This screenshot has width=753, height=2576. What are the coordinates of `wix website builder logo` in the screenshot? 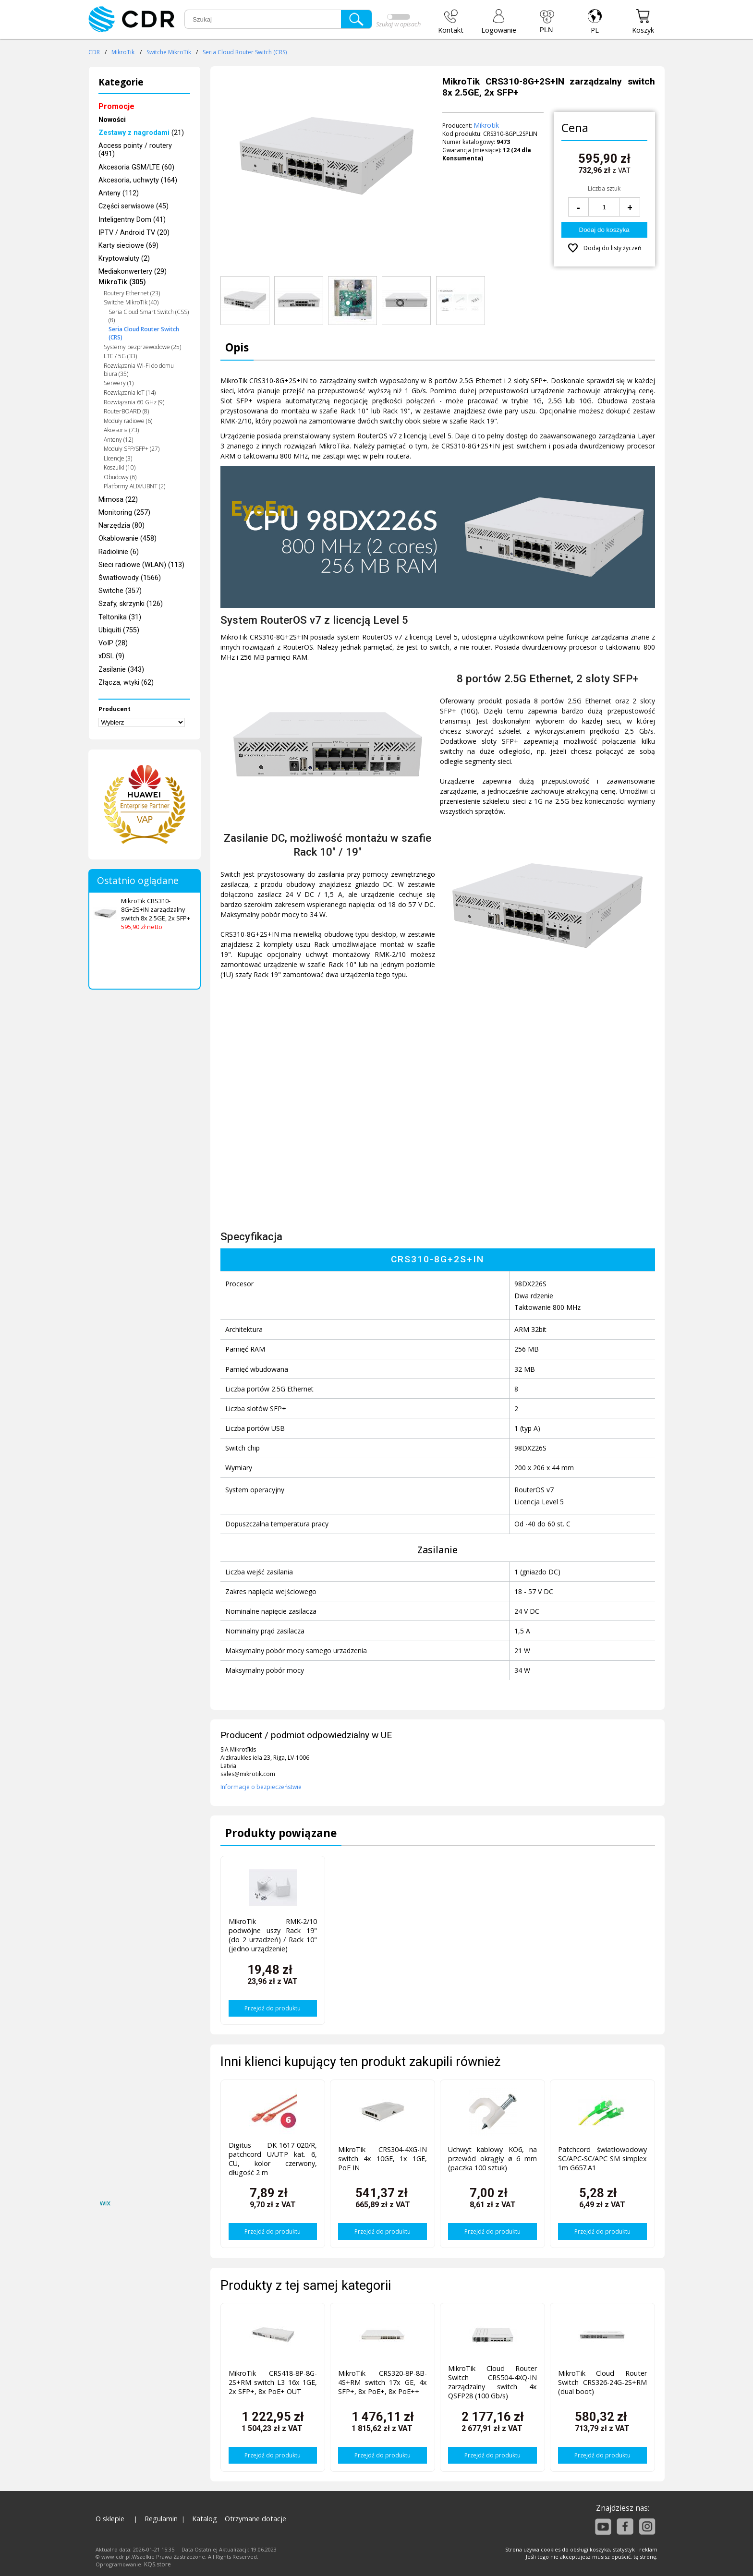 It's located at (105, 2203).